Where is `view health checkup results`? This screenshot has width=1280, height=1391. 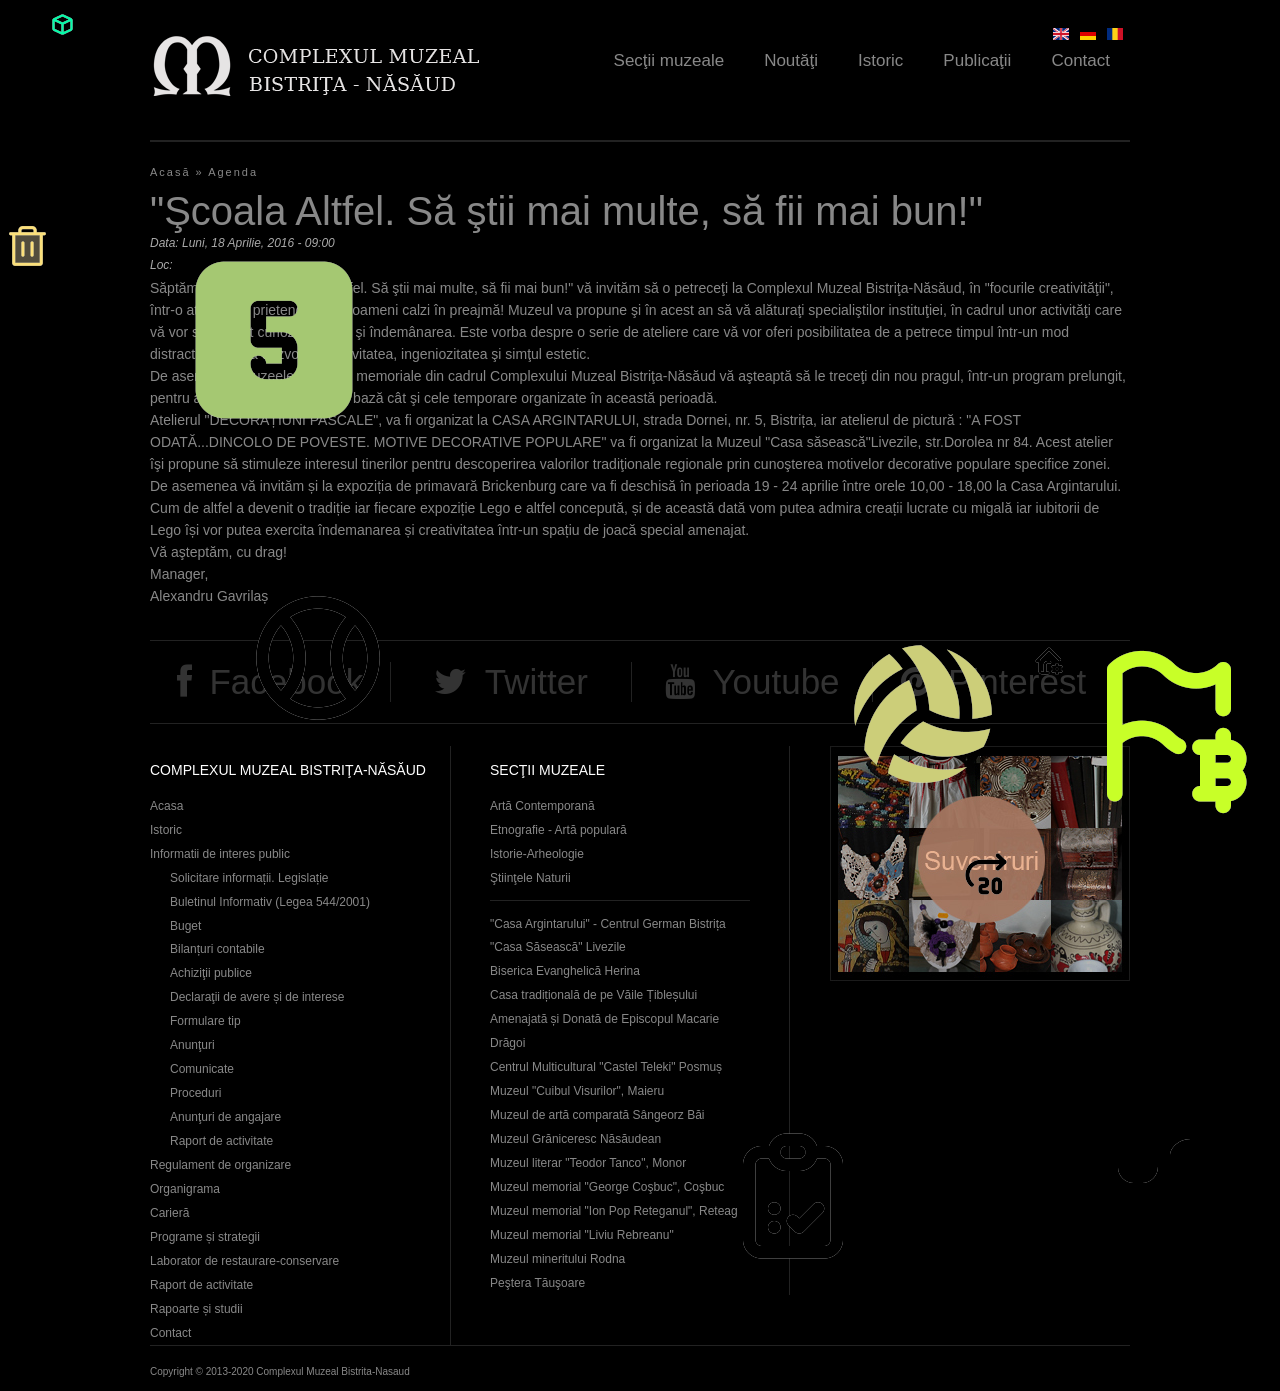 view health checkup results is located at coordinates (793, 1196).